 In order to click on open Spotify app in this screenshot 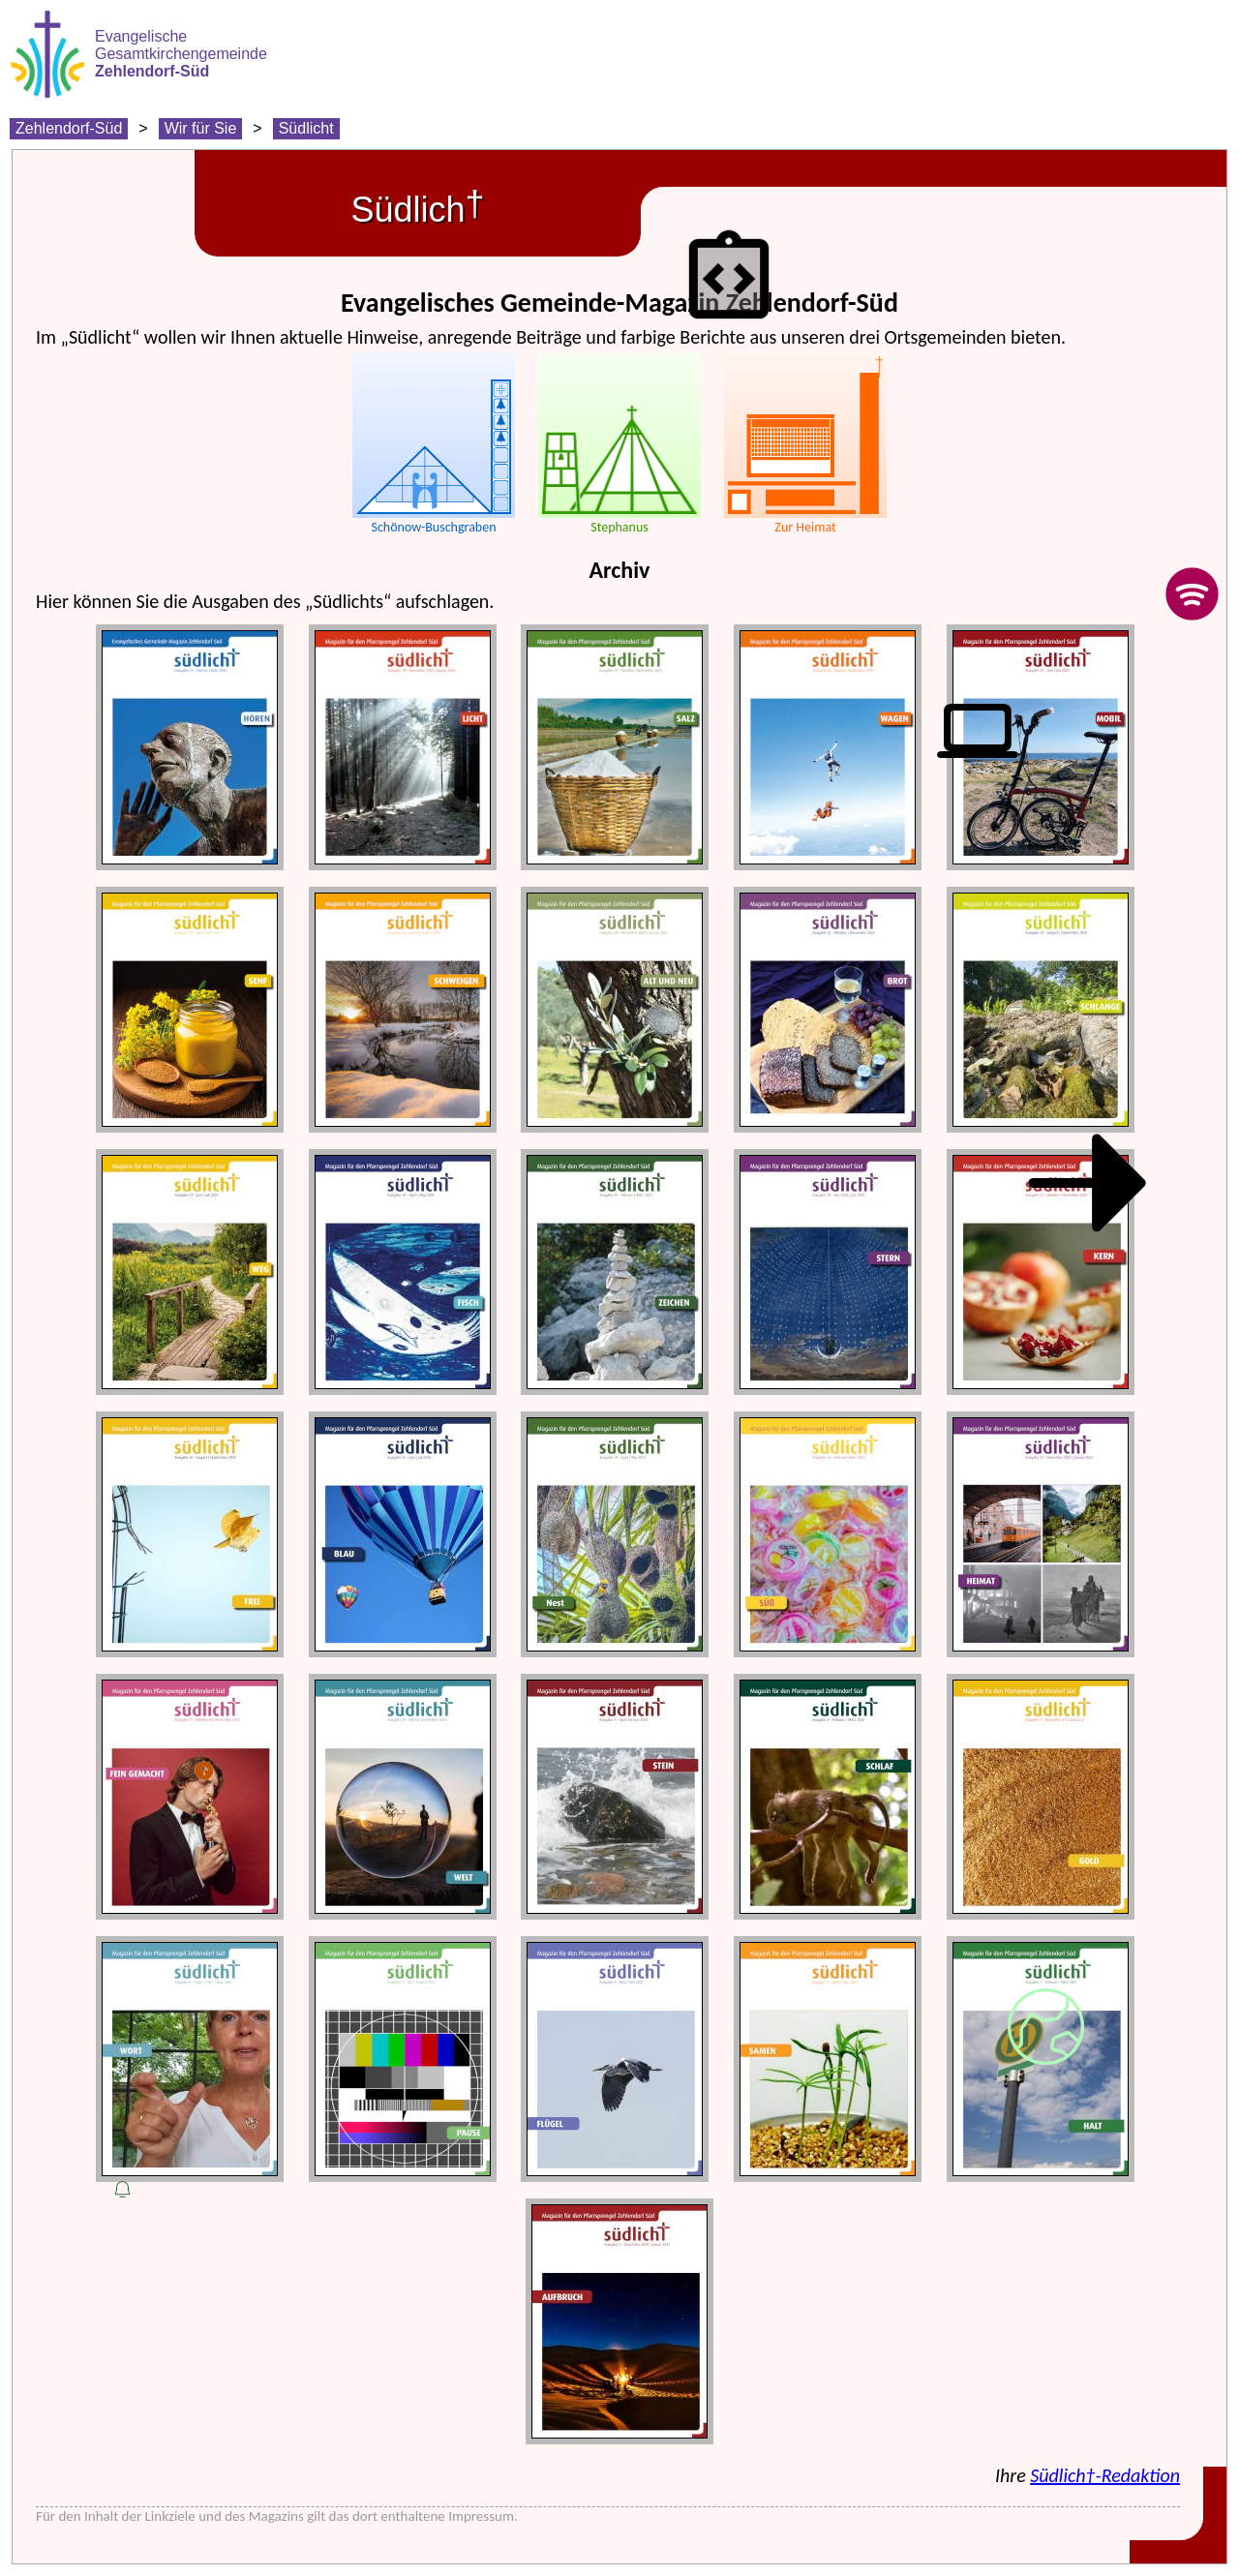, I will do `click(1192, 593)`.